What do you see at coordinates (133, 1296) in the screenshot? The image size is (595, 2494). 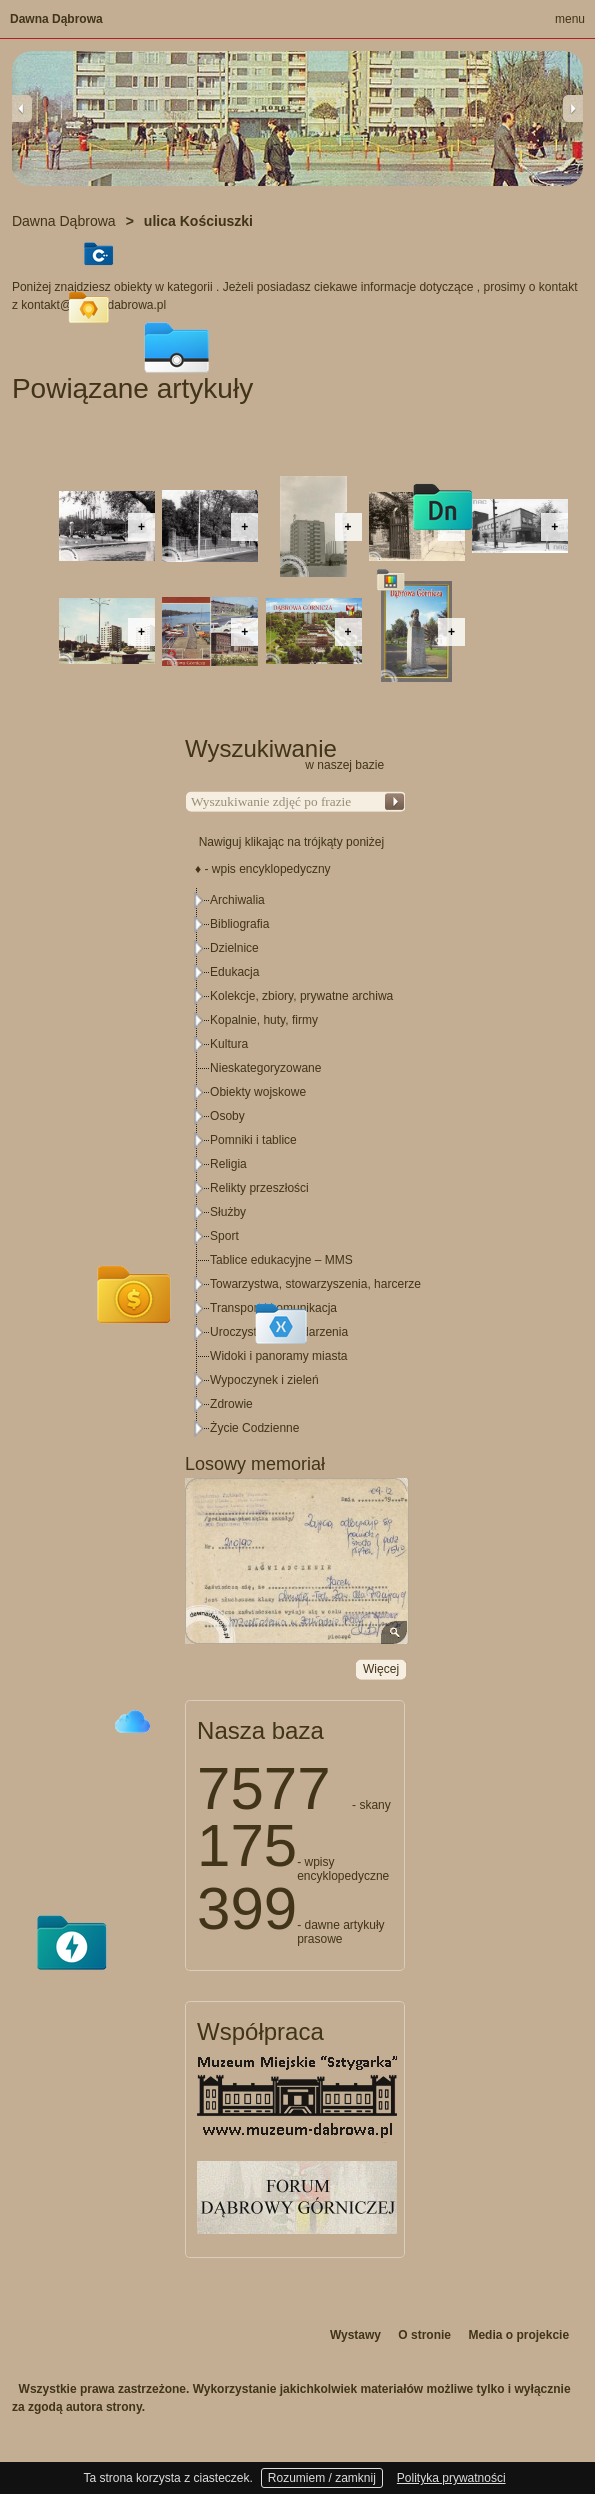 I see `open folder containing financial documents` at bounding box center [133, 1296].